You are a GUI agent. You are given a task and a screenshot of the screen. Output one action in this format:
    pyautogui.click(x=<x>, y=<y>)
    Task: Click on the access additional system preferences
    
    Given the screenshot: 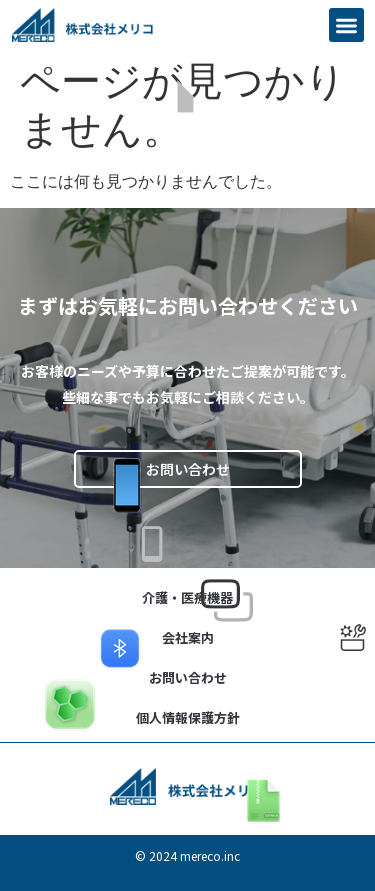 What is the action you would take?
    pyautogui.click(x=352, y=637)
    